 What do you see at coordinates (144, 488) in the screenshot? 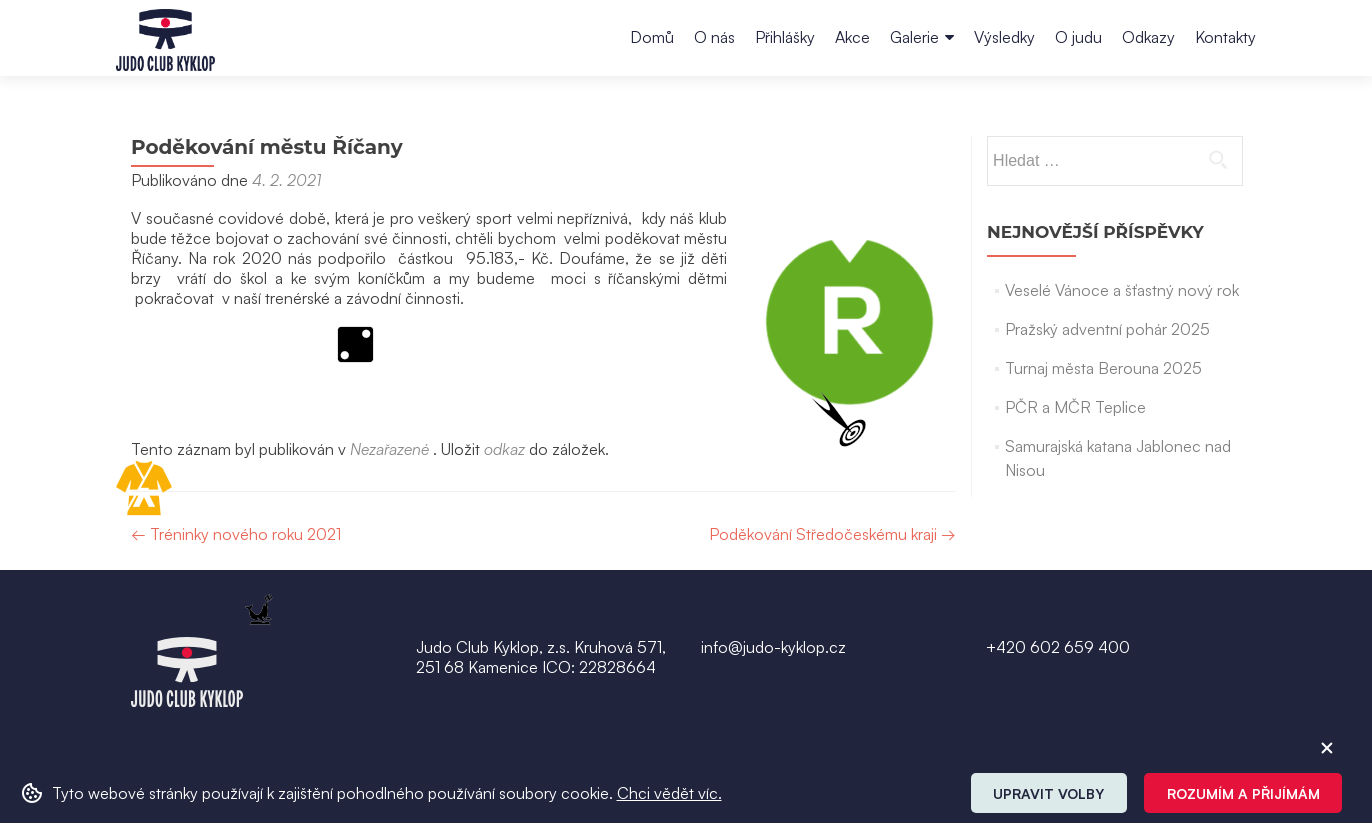
I see `select traditional Japanese clothing item` at bounding box center [144, 488].